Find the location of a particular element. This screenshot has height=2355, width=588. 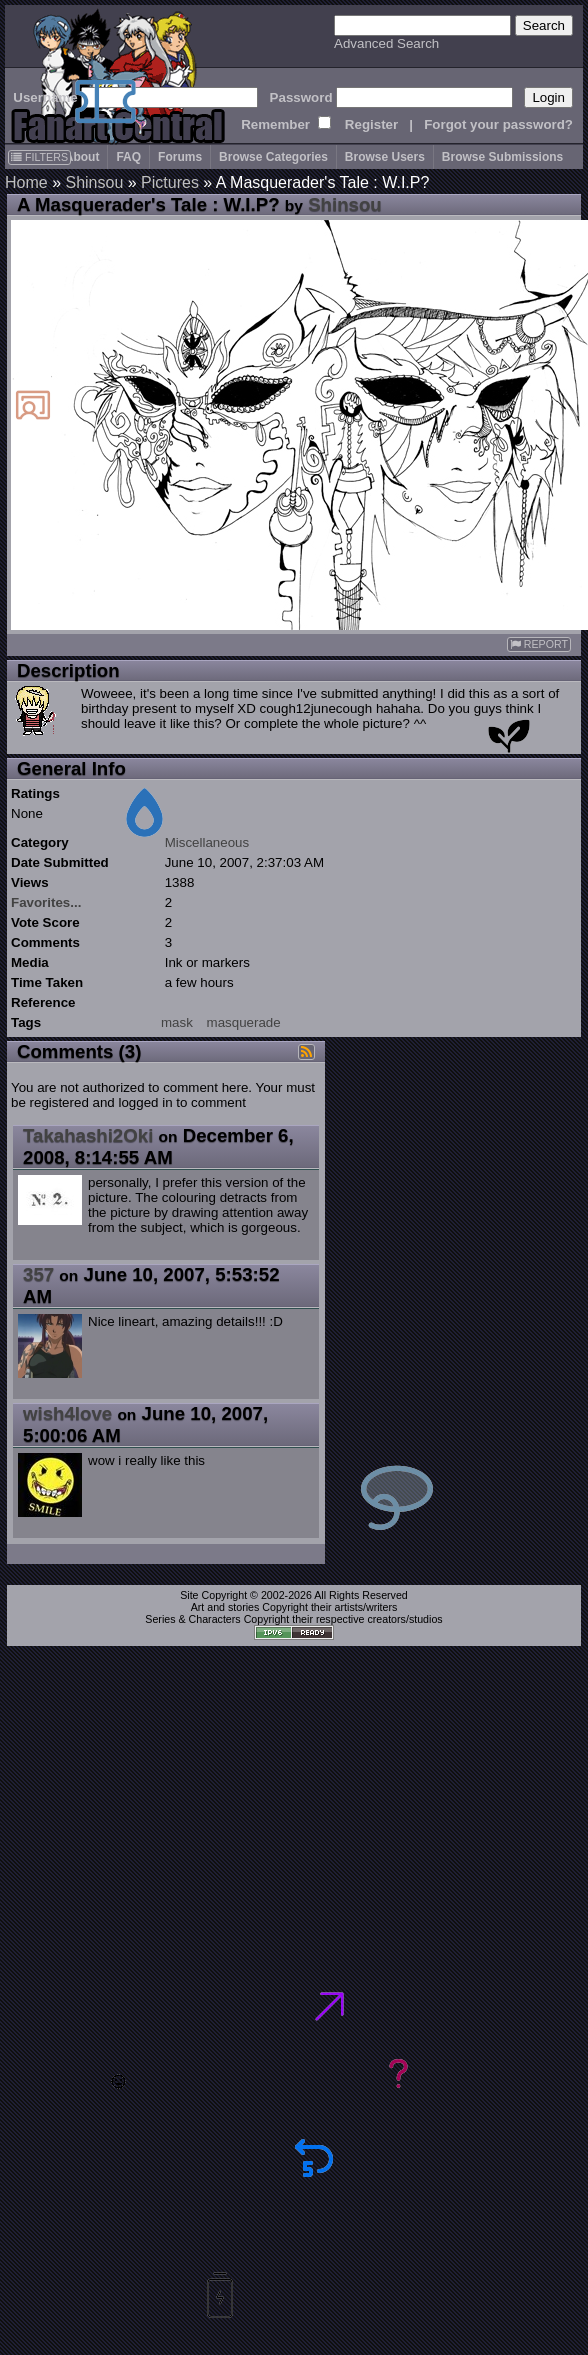

access help or support is located at coordinates (398, 2073).